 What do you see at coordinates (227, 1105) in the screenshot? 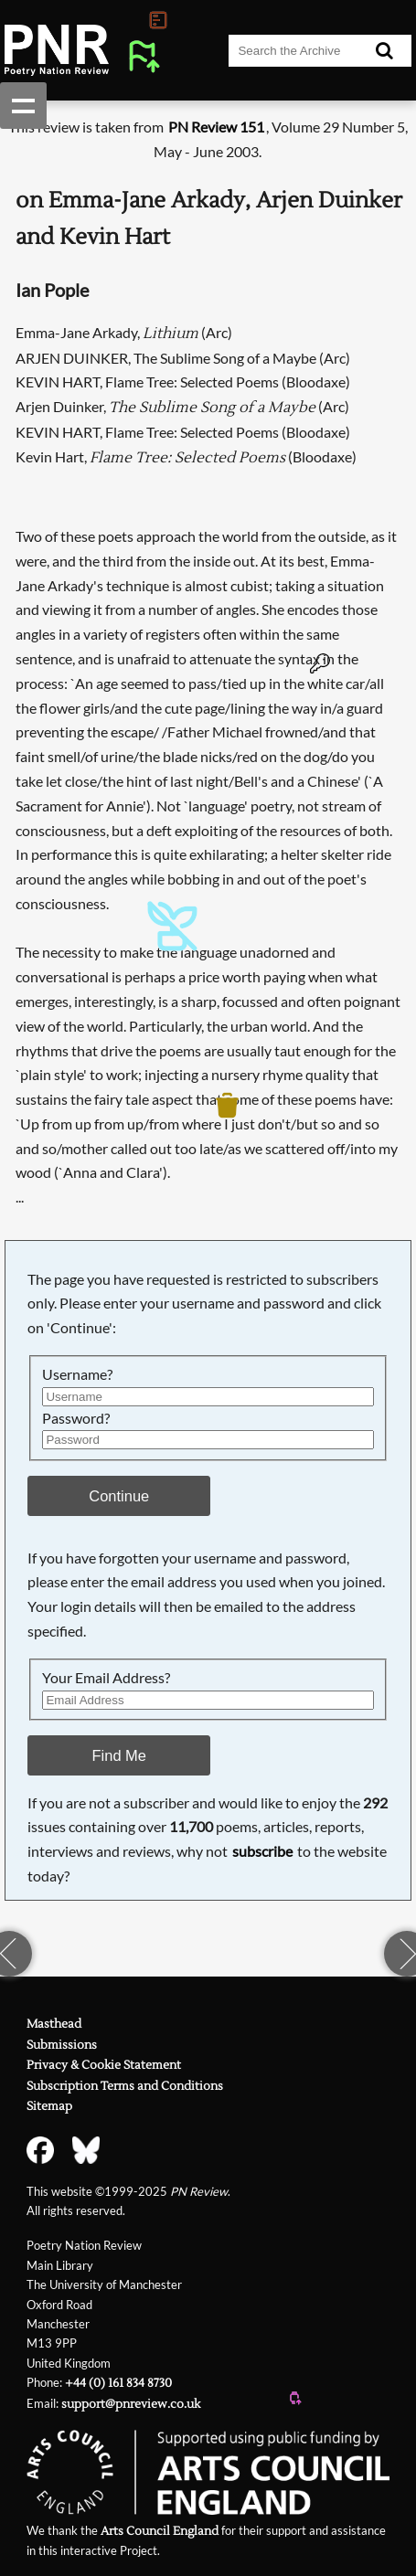
I see `delete selected item` at bounding box center [227, 1105].